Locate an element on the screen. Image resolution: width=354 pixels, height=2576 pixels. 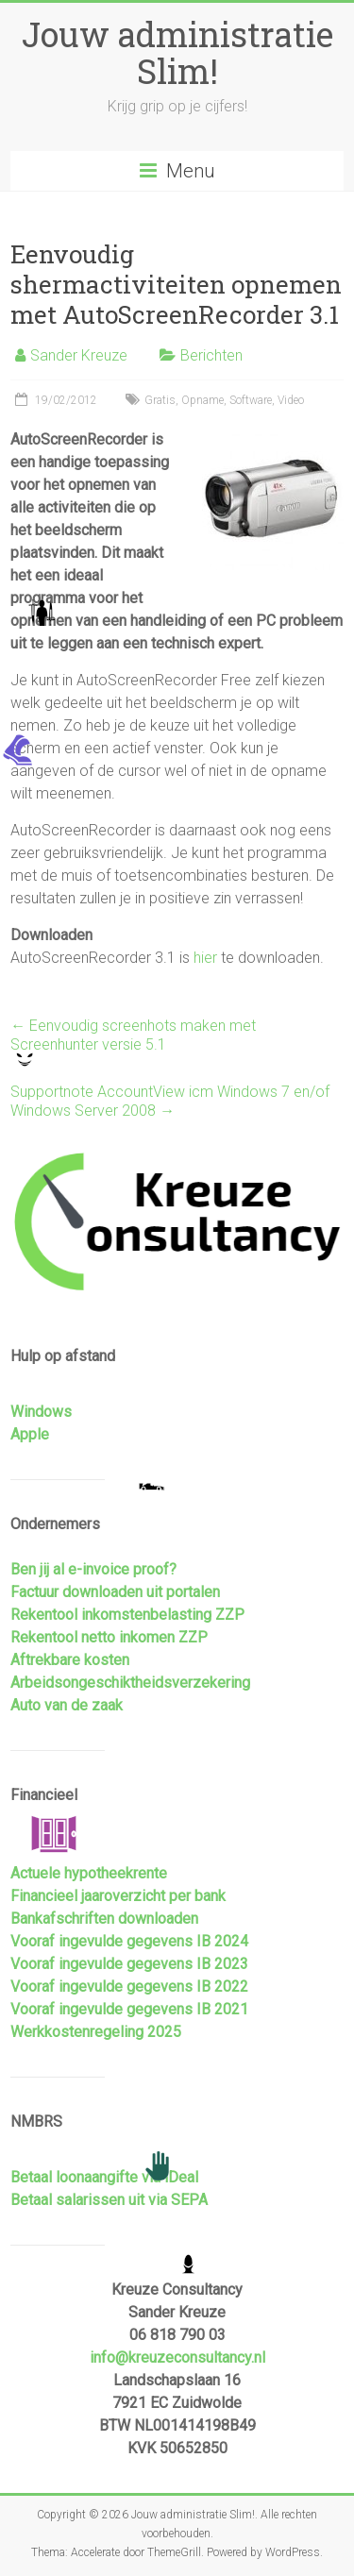
select egg pod vehicle or transport is located at coordinates (188, 2264).